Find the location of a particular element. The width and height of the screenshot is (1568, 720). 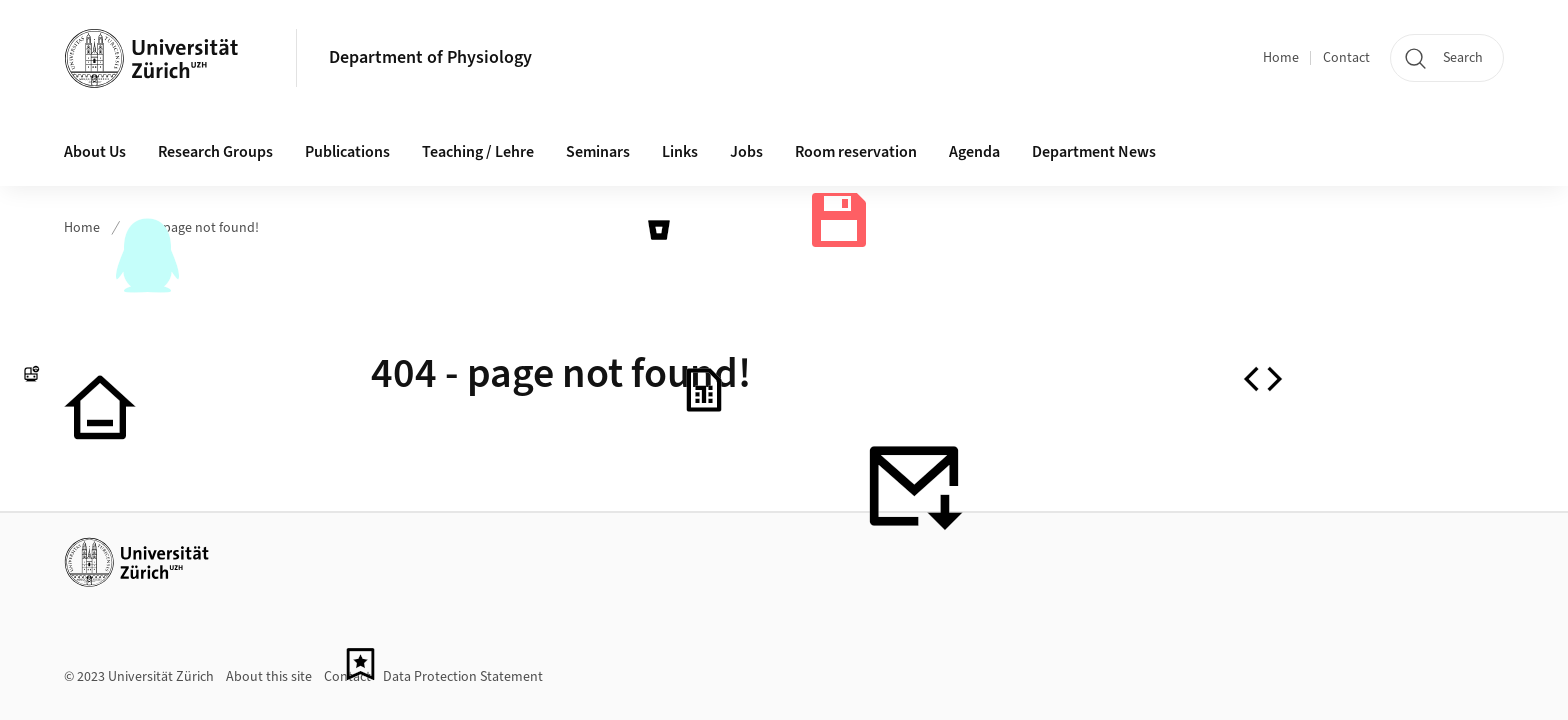

navigate to home screen is located at coordinates (100, 410).